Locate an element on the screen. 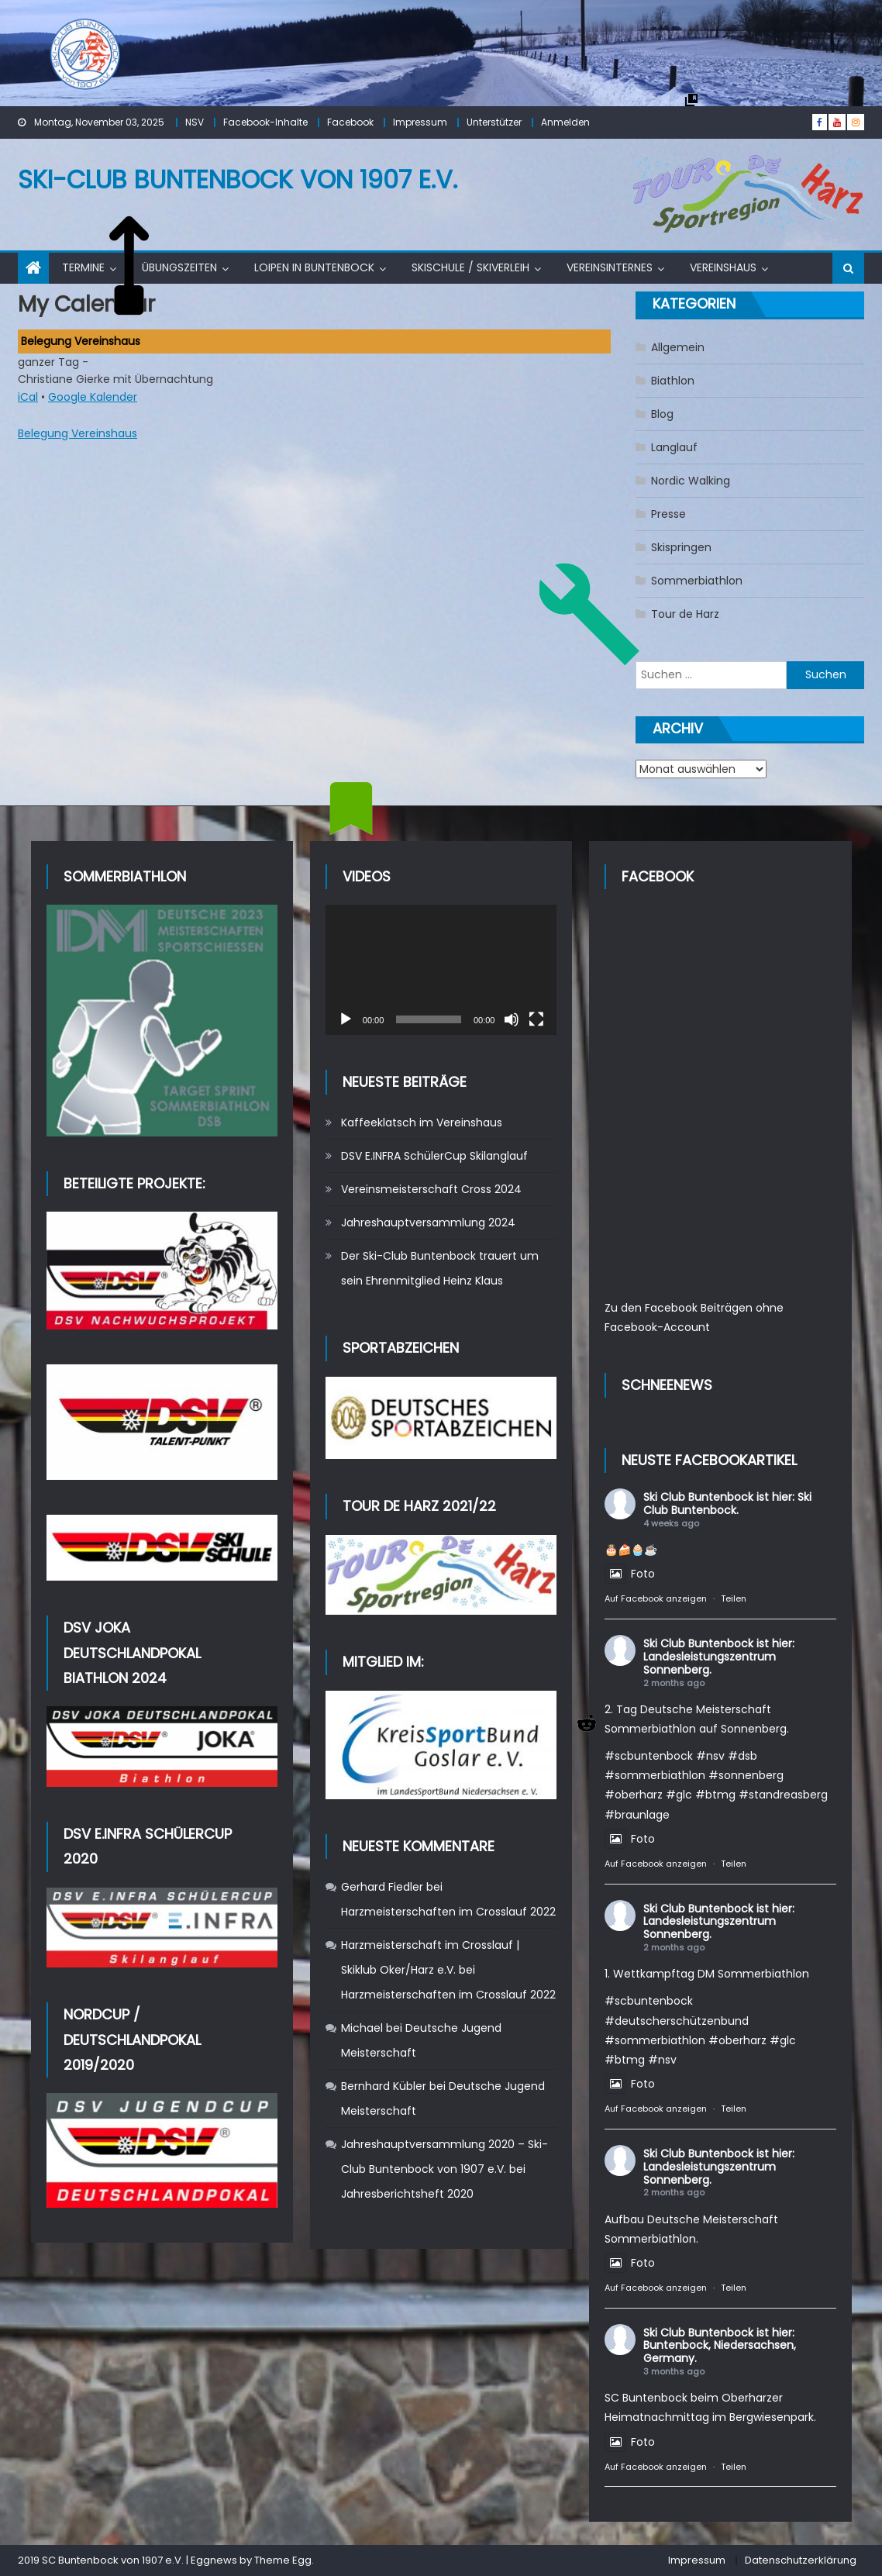  save this item to your bookmarks is located at coordinates (351, 809).